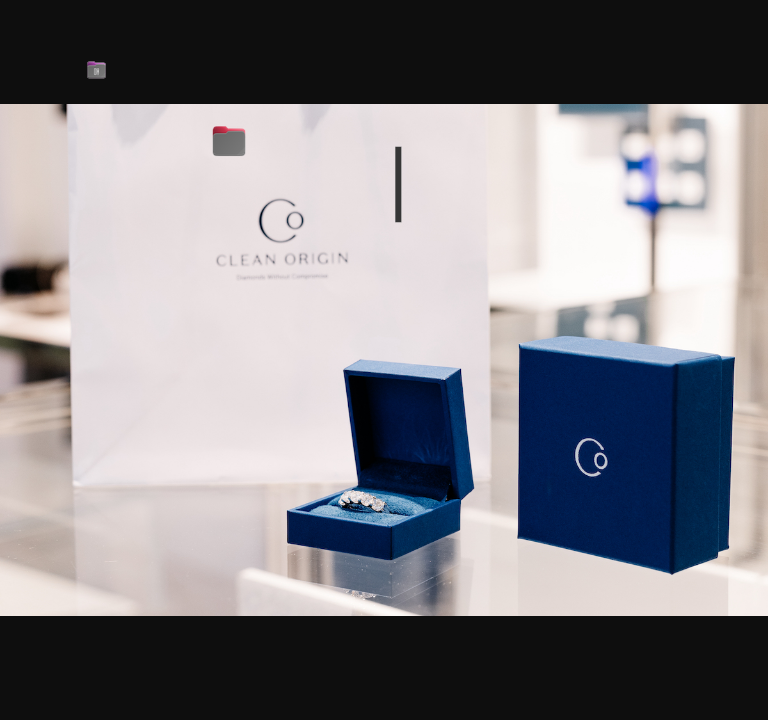 Image resolution: width=768 pixels, height=720 pixels. What do you see at coordinates (401, 184) in the screenshot?
I see `visual divider between UI elements` at bounding box center [401, 184].